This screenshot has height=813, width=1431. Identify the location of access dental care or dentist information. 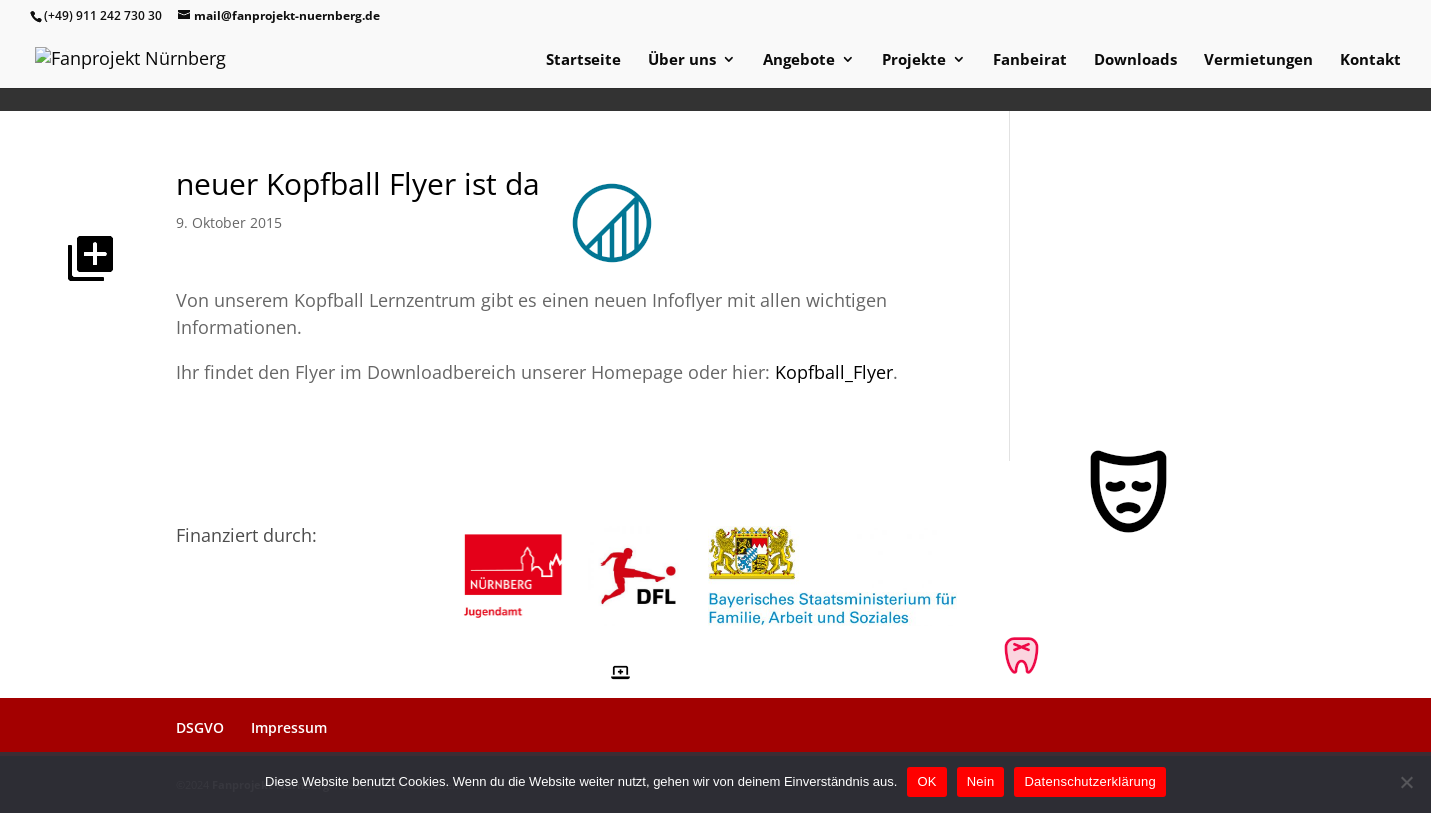
(1021, 655).